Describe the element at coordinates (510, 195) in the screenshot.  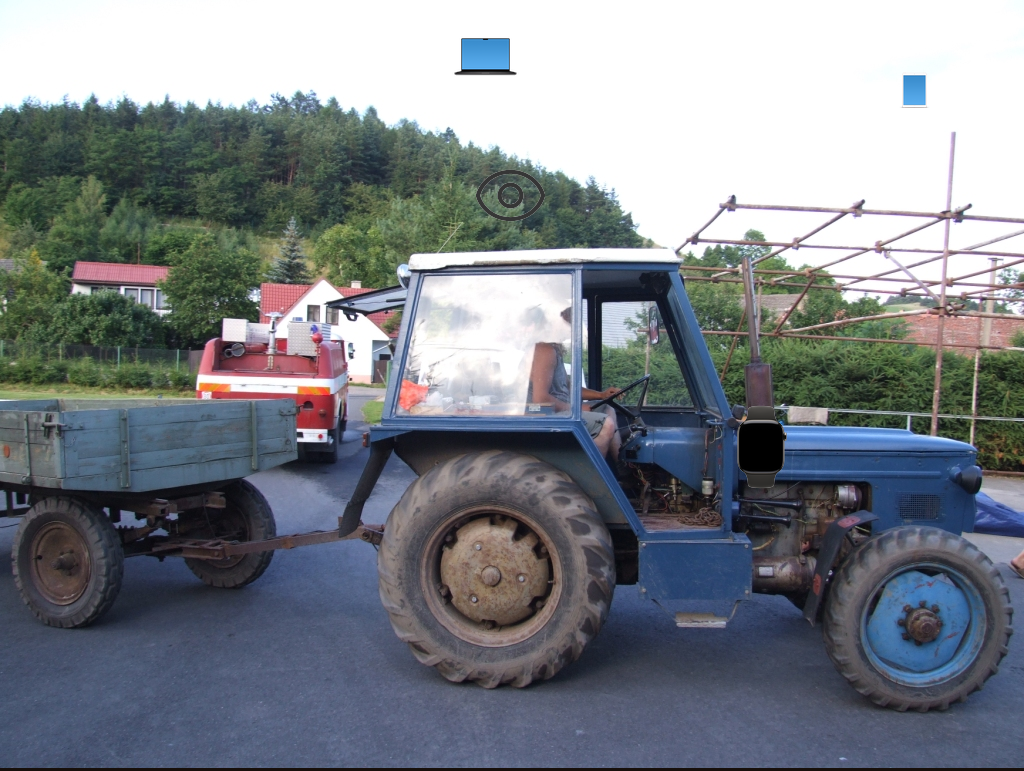
I see `access visibility or display settings` at that location.